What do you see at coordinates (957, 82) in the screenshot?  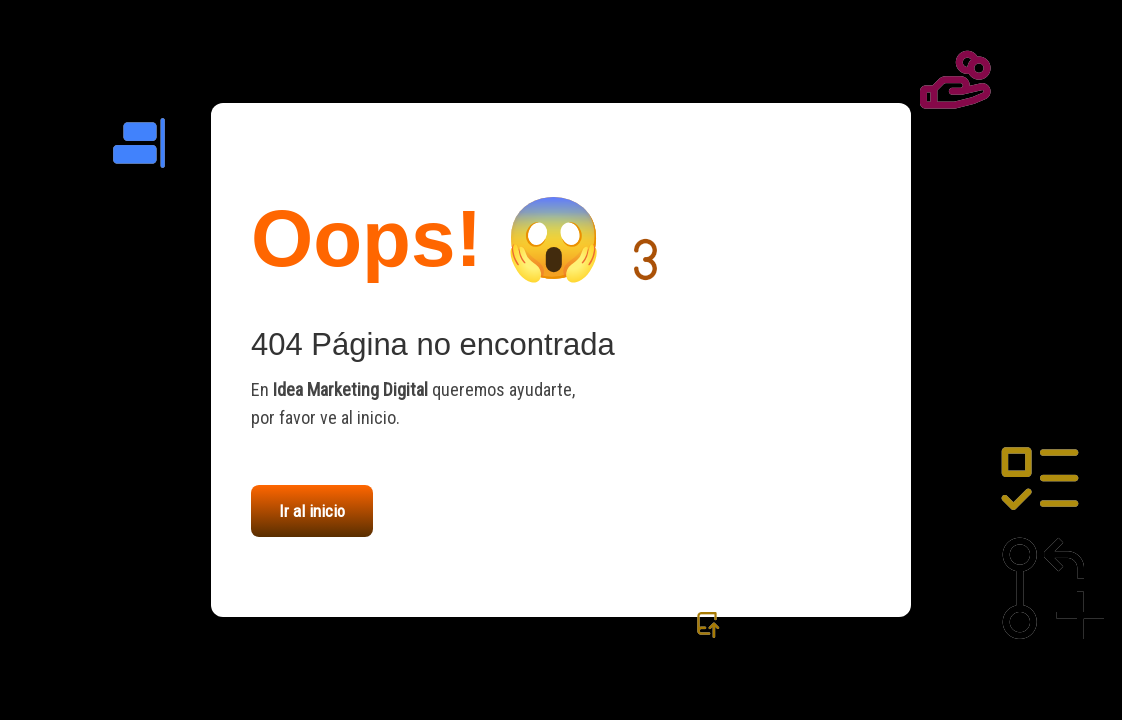 I see `make a payment or donation` at bounding box center [957, 82].